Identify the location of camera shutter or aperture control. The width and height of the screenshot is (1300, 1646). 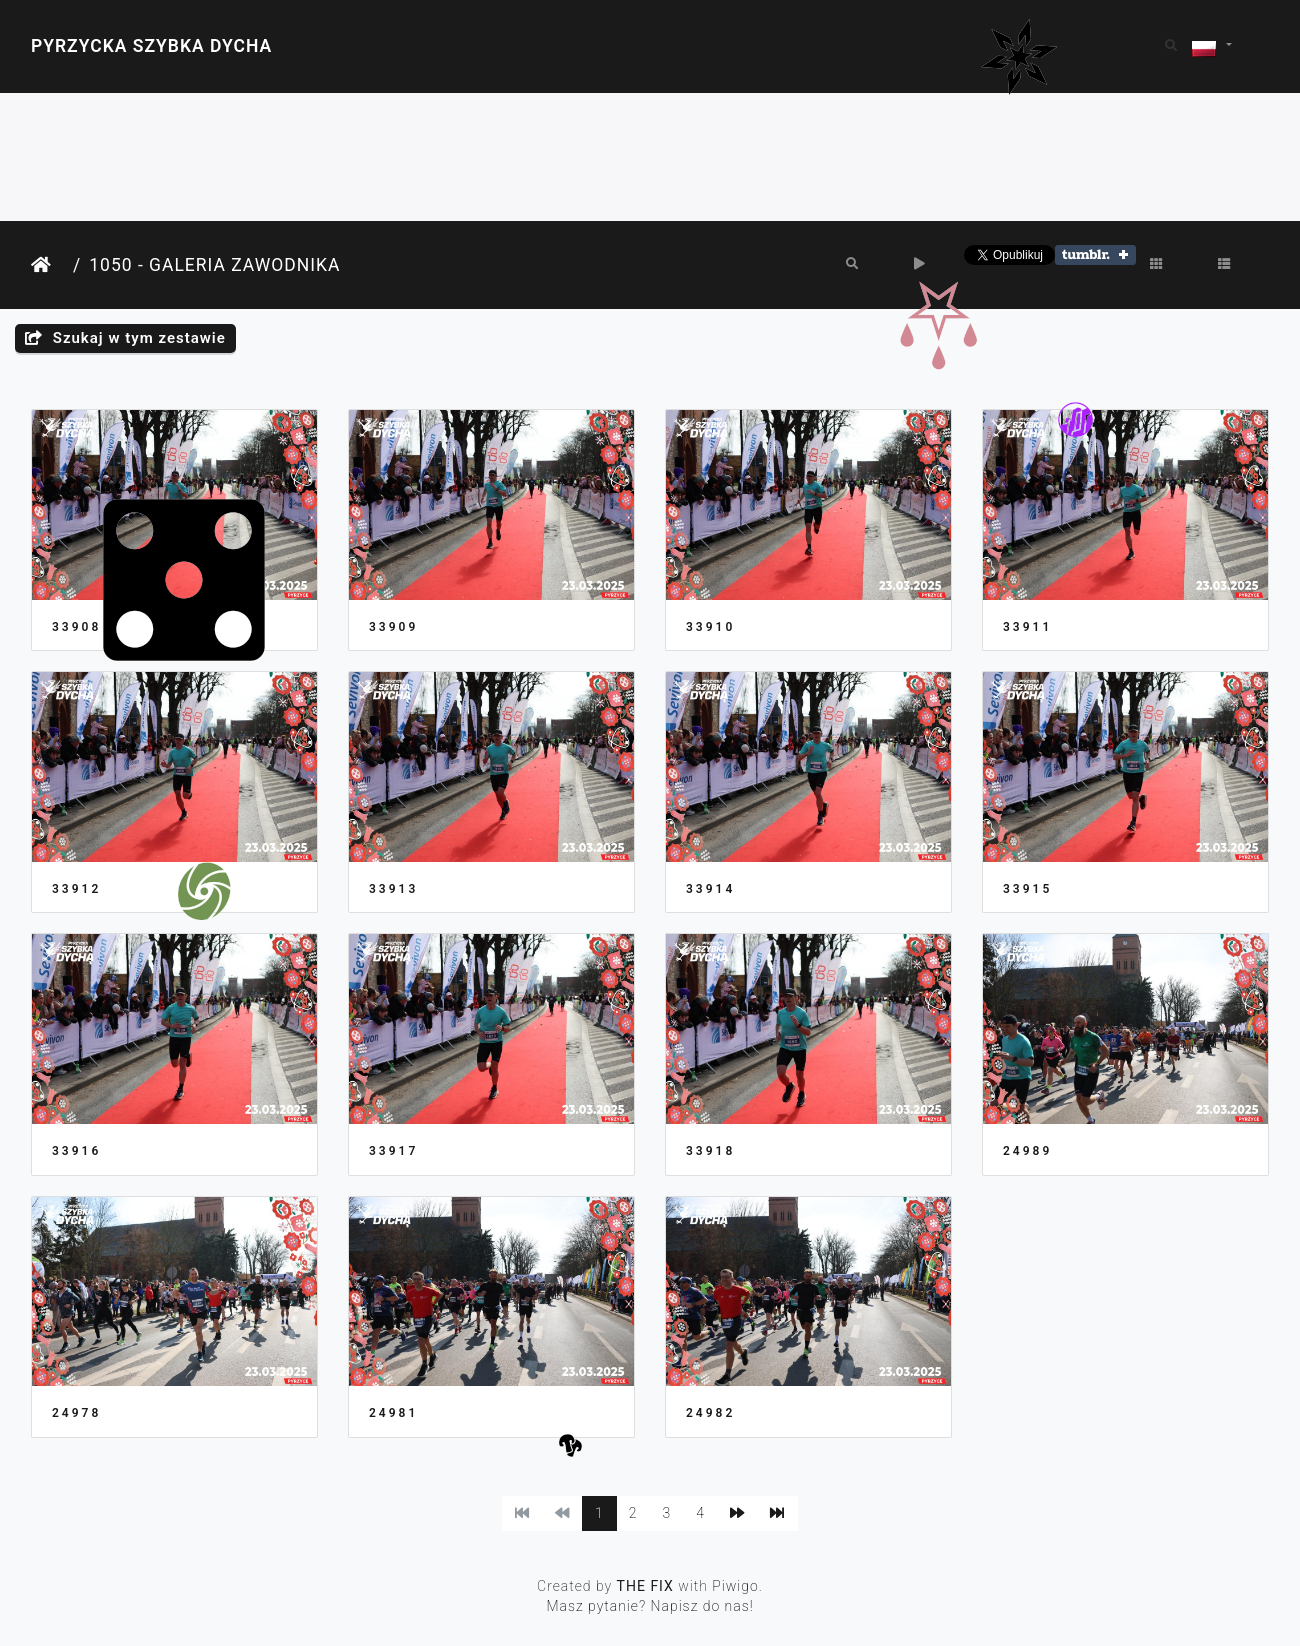
(204, 891).